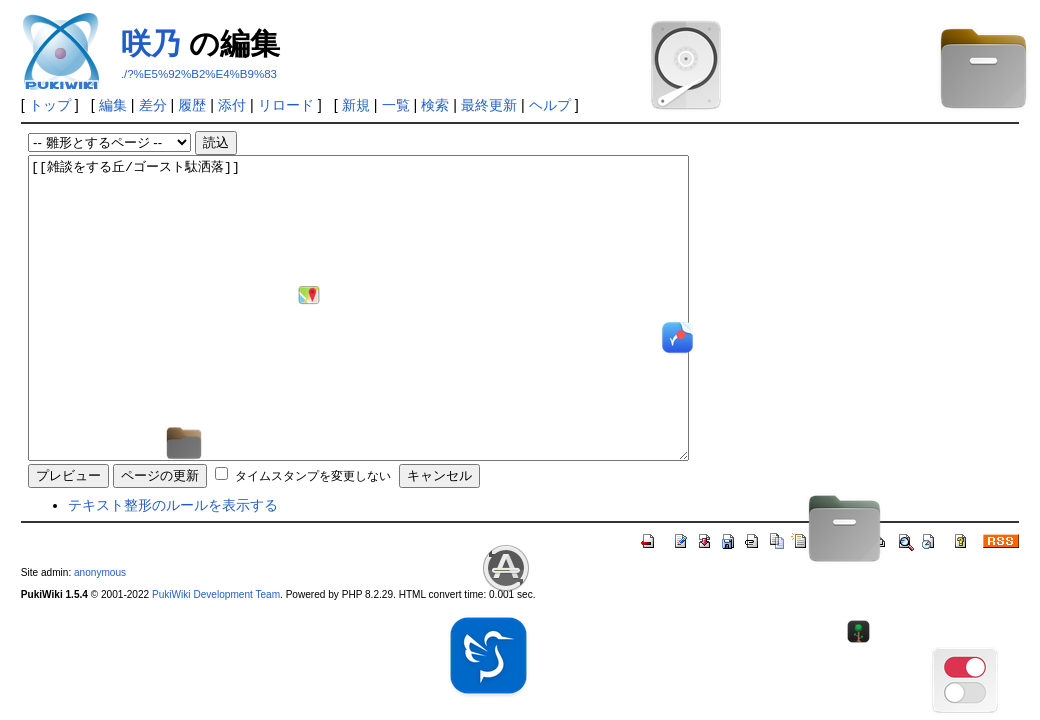 The image size is (1040, 720). Describe the element at coordinates (965, 680) in the screenshot. I see `open system settings or preferences` at that location.